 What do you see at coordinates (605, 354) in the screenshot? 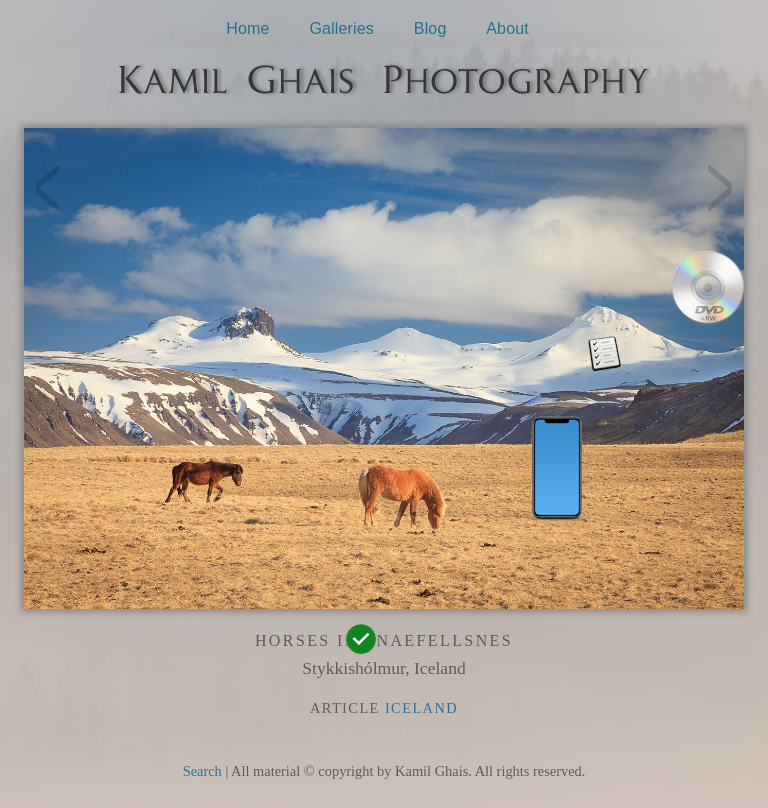
I see `open reminders preferences` at bounding box center [605, 354].